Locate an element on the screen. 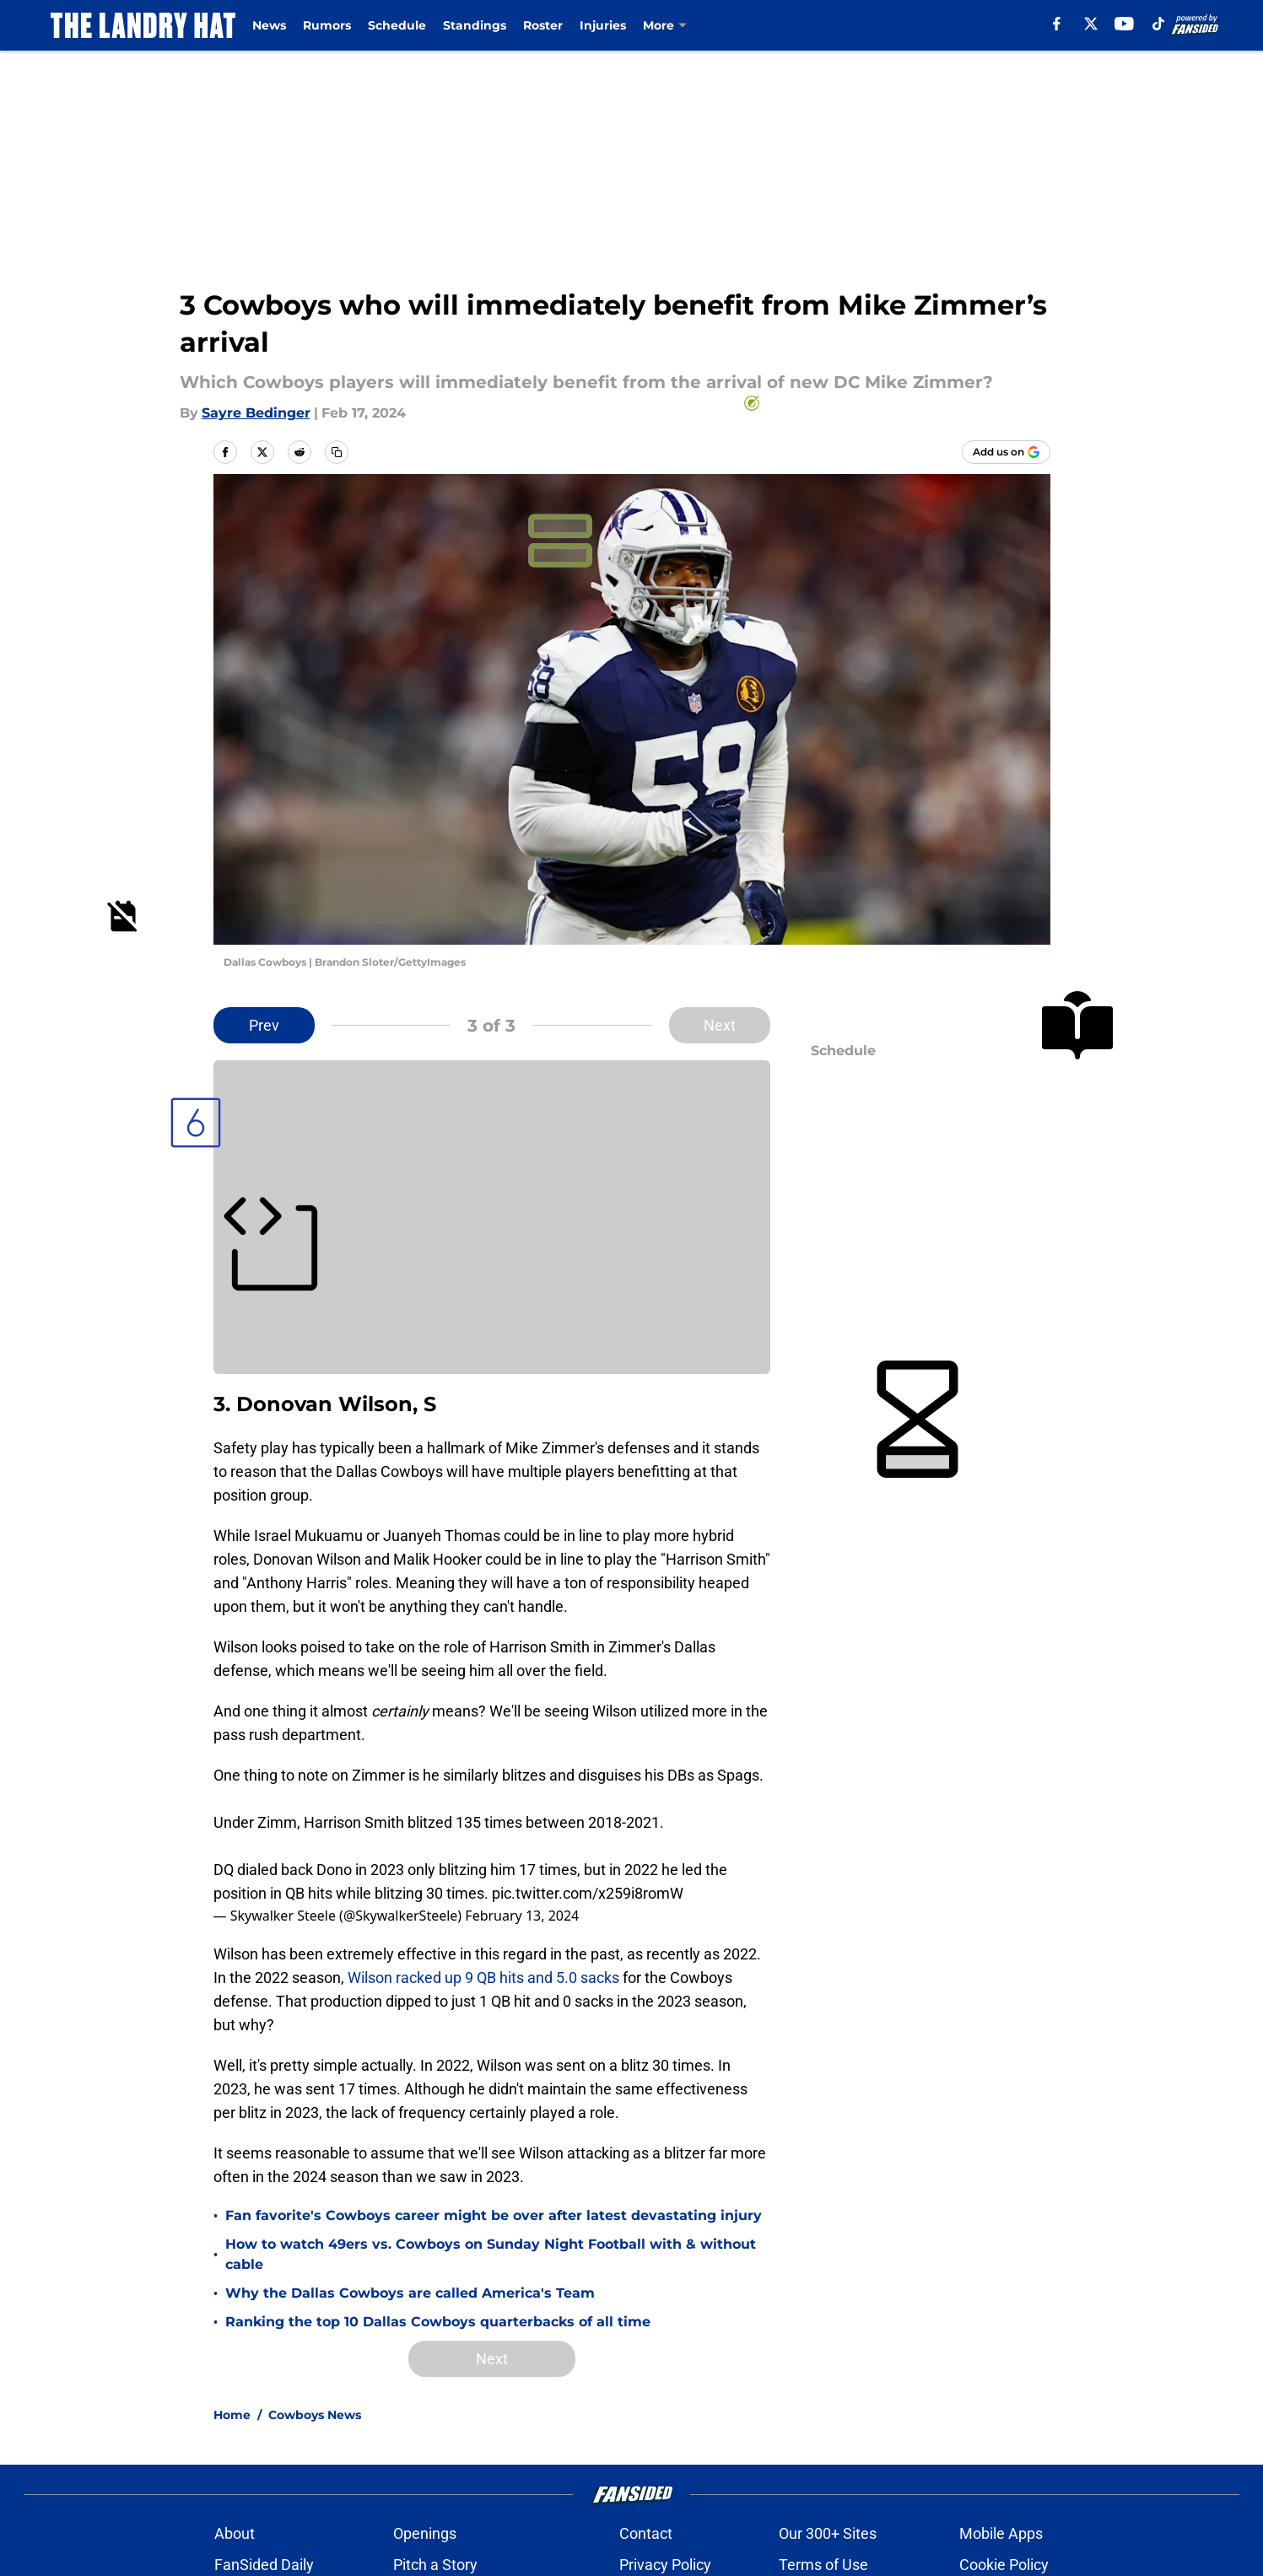 This screenshot has height=2576, width=1263. set a goal or target is located at coordinates (752, 403).